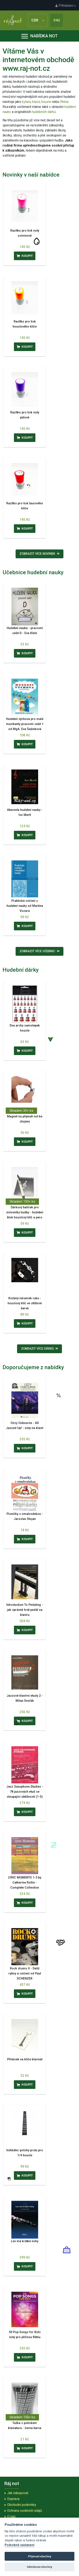 The height and width of the screenshot is (2576, 79). Describe the element at coordinates (9, 2179) in the screenshot. I see `insert a code block` at that location.